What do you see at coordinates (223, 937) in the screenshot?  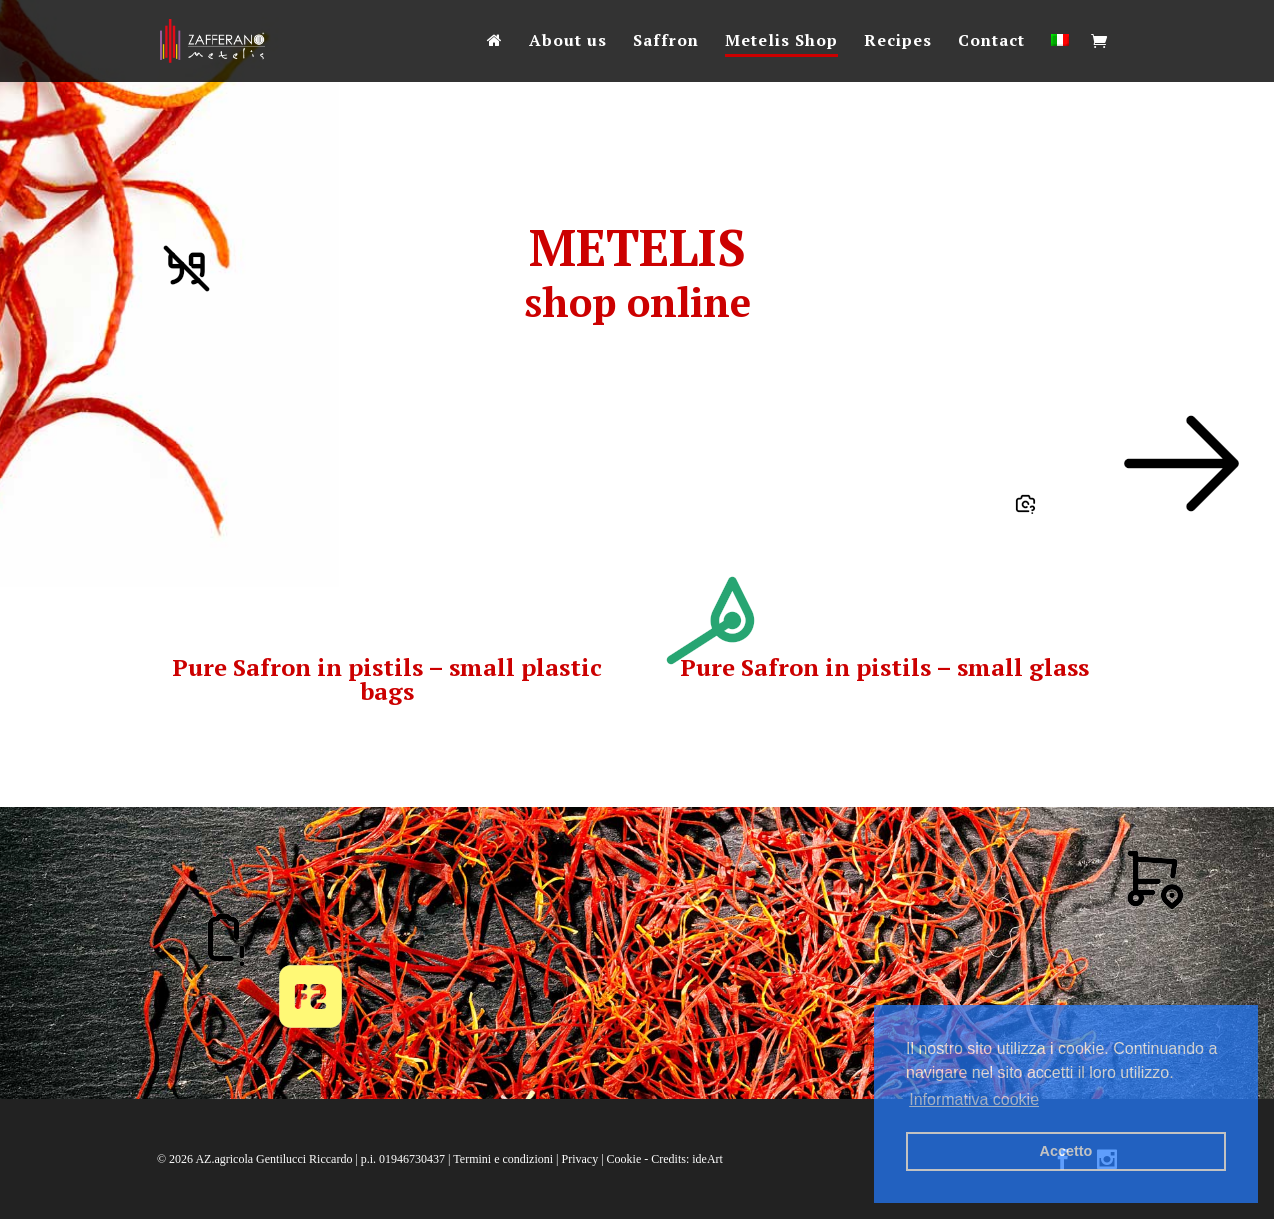 I see `indicates low battery warning` at bounding box center [223, 937].